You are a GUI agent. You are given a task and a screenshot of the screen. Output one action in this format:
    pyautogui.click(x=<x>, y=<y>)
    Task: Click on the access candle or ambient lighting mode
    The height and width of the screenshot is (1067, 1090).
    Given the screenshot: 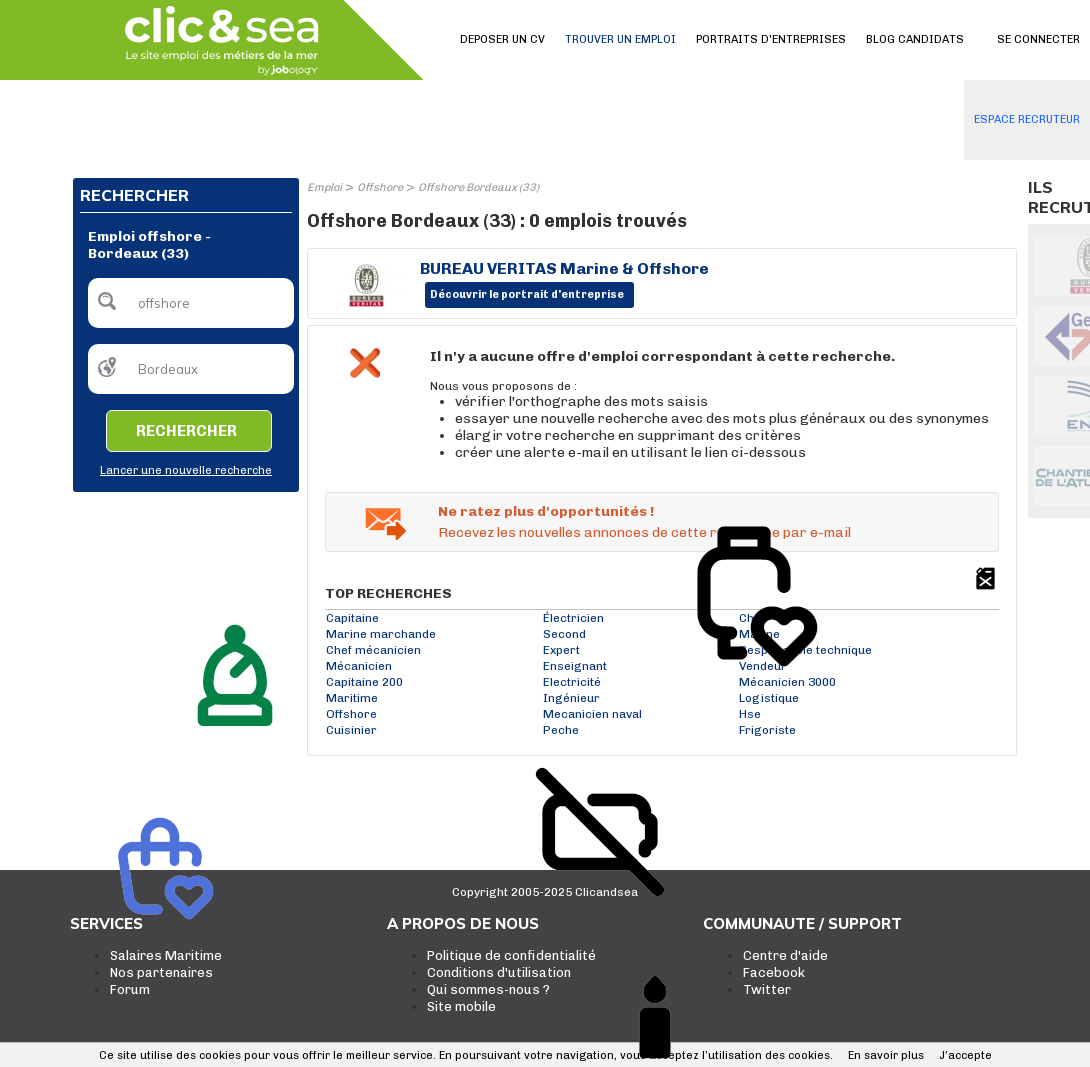 What is the action you would take?
    pyautogui.click(x=655, y=1019)
    